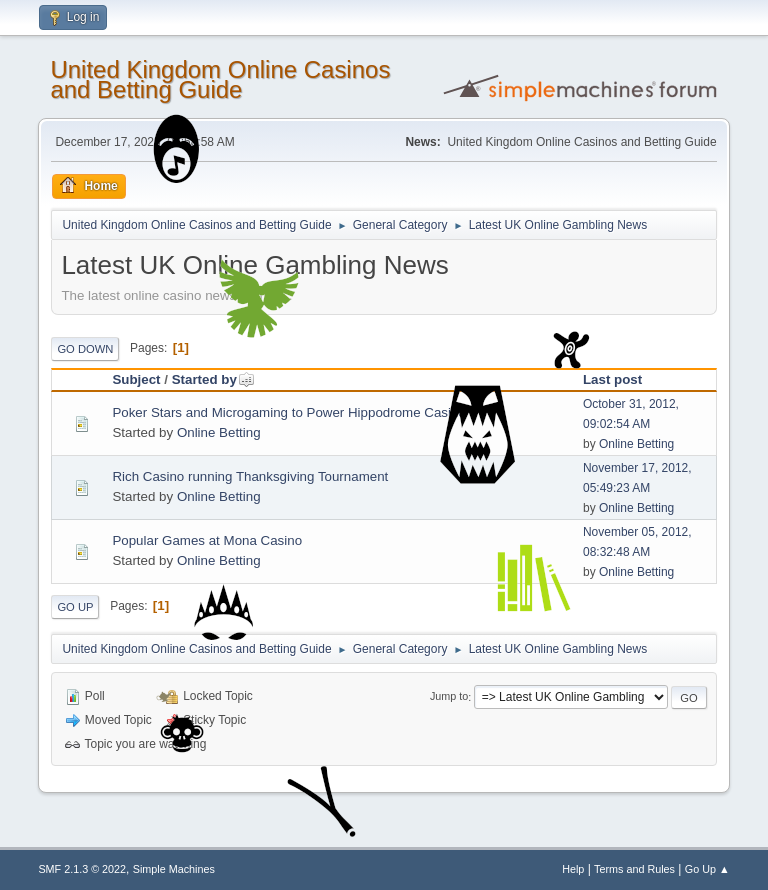 The width and height of the screenshot is (768, 890). I want to click on select a practice target or training dummy, so click(571, 350).